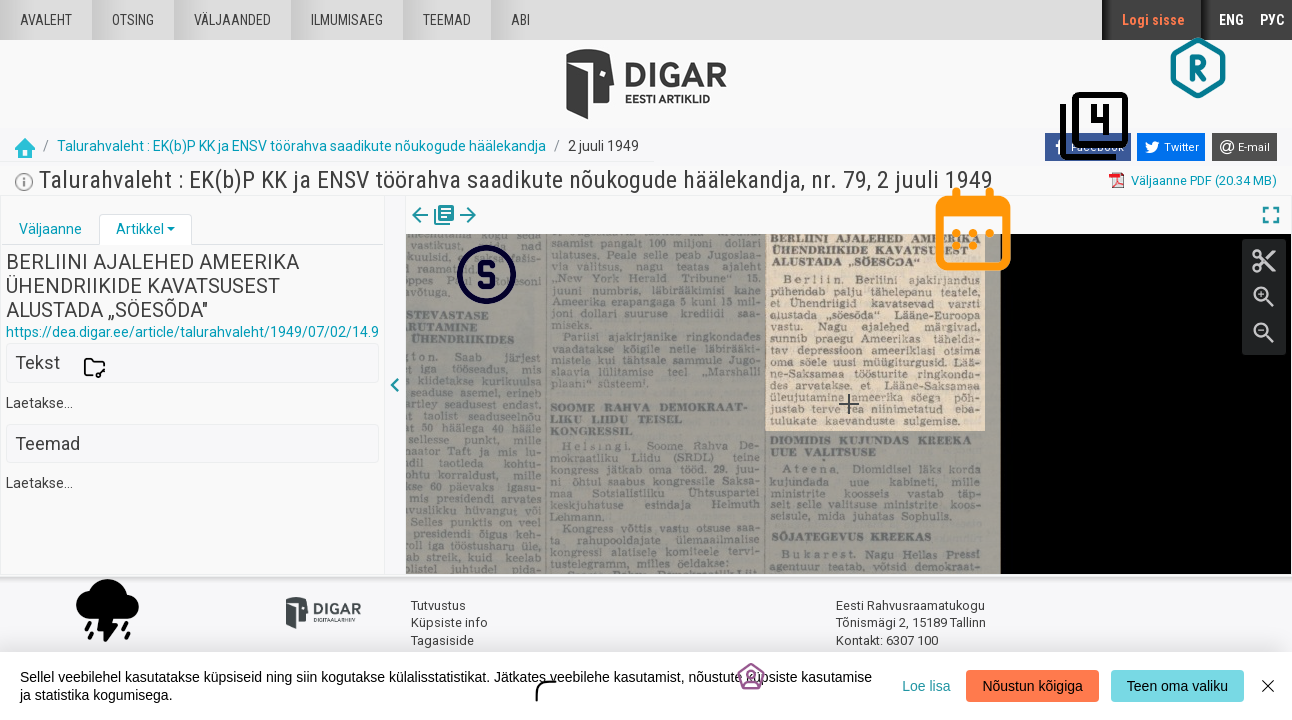 This screenshot has height=720, width=1292. Describe the element at coordinates (1094, 126) in the screenshot. I see `select filter option 4` at that location.